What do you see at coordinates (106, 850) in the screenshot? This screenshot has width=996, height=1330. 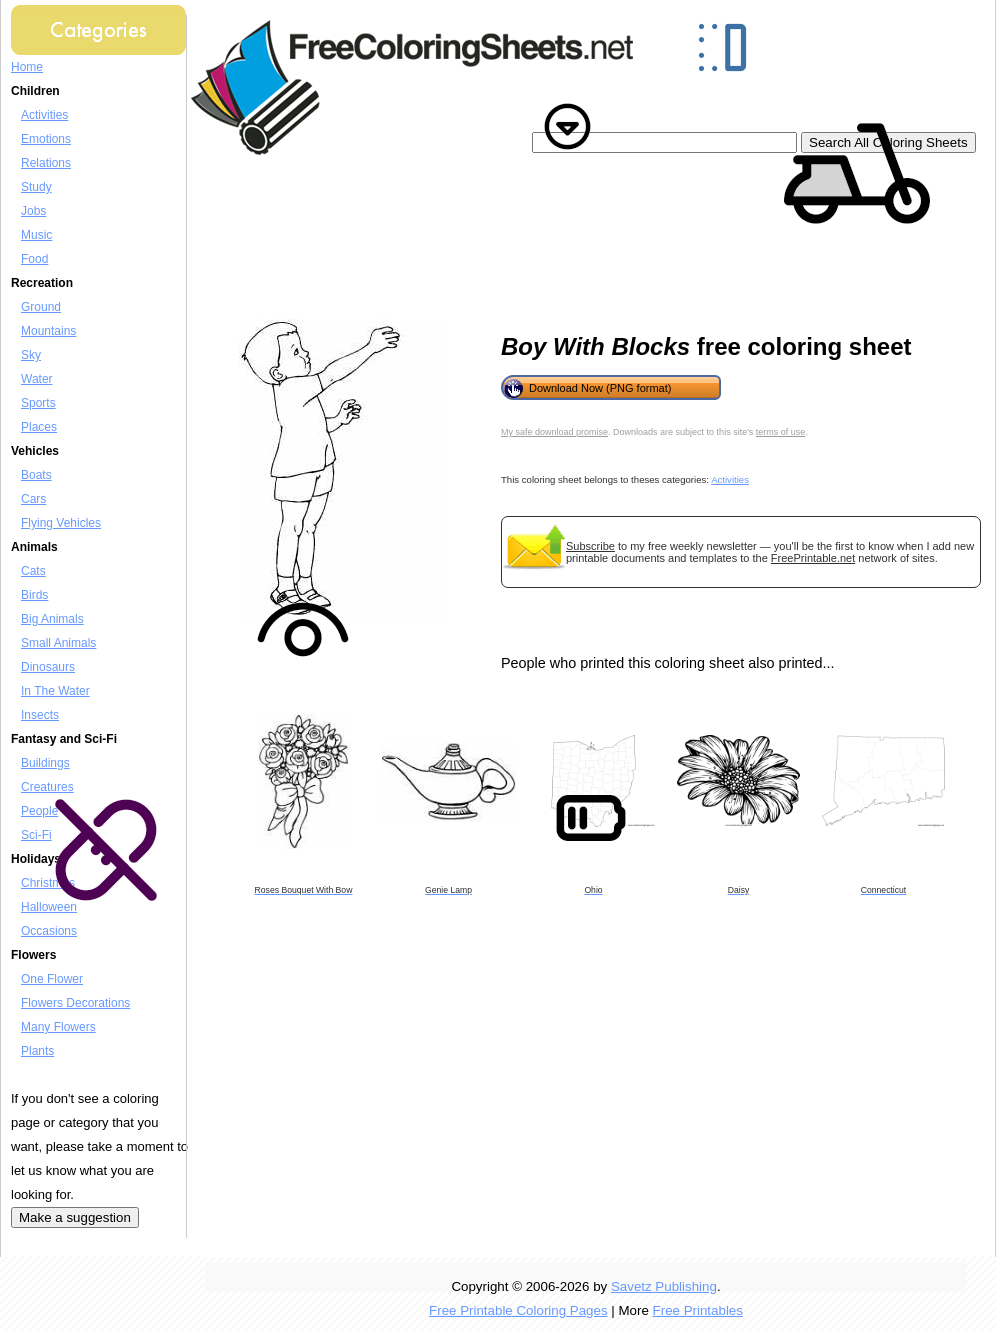 I see `remove or disable bandage/healing indicator` at bounding box center [106, 850].